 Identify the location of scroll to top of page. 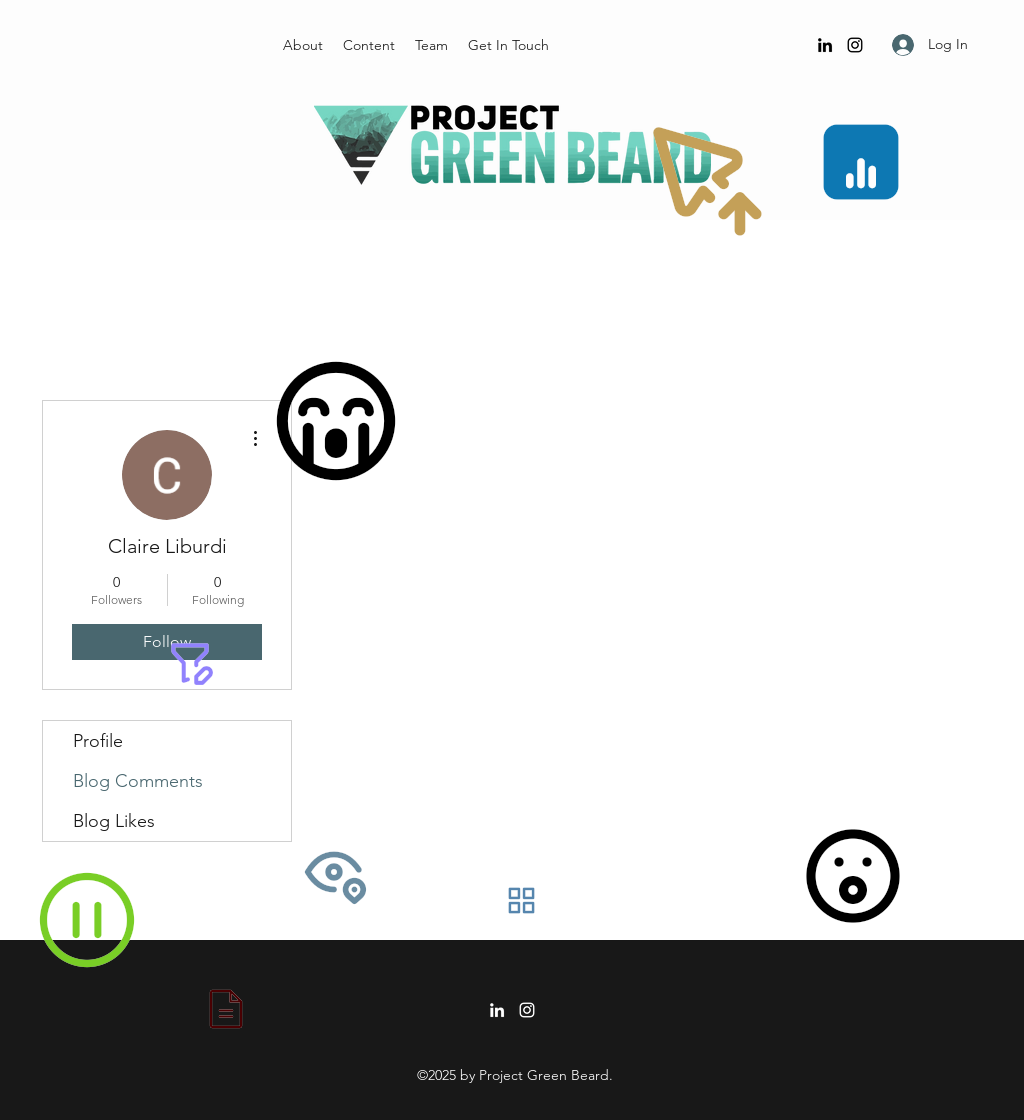
(702, 176).